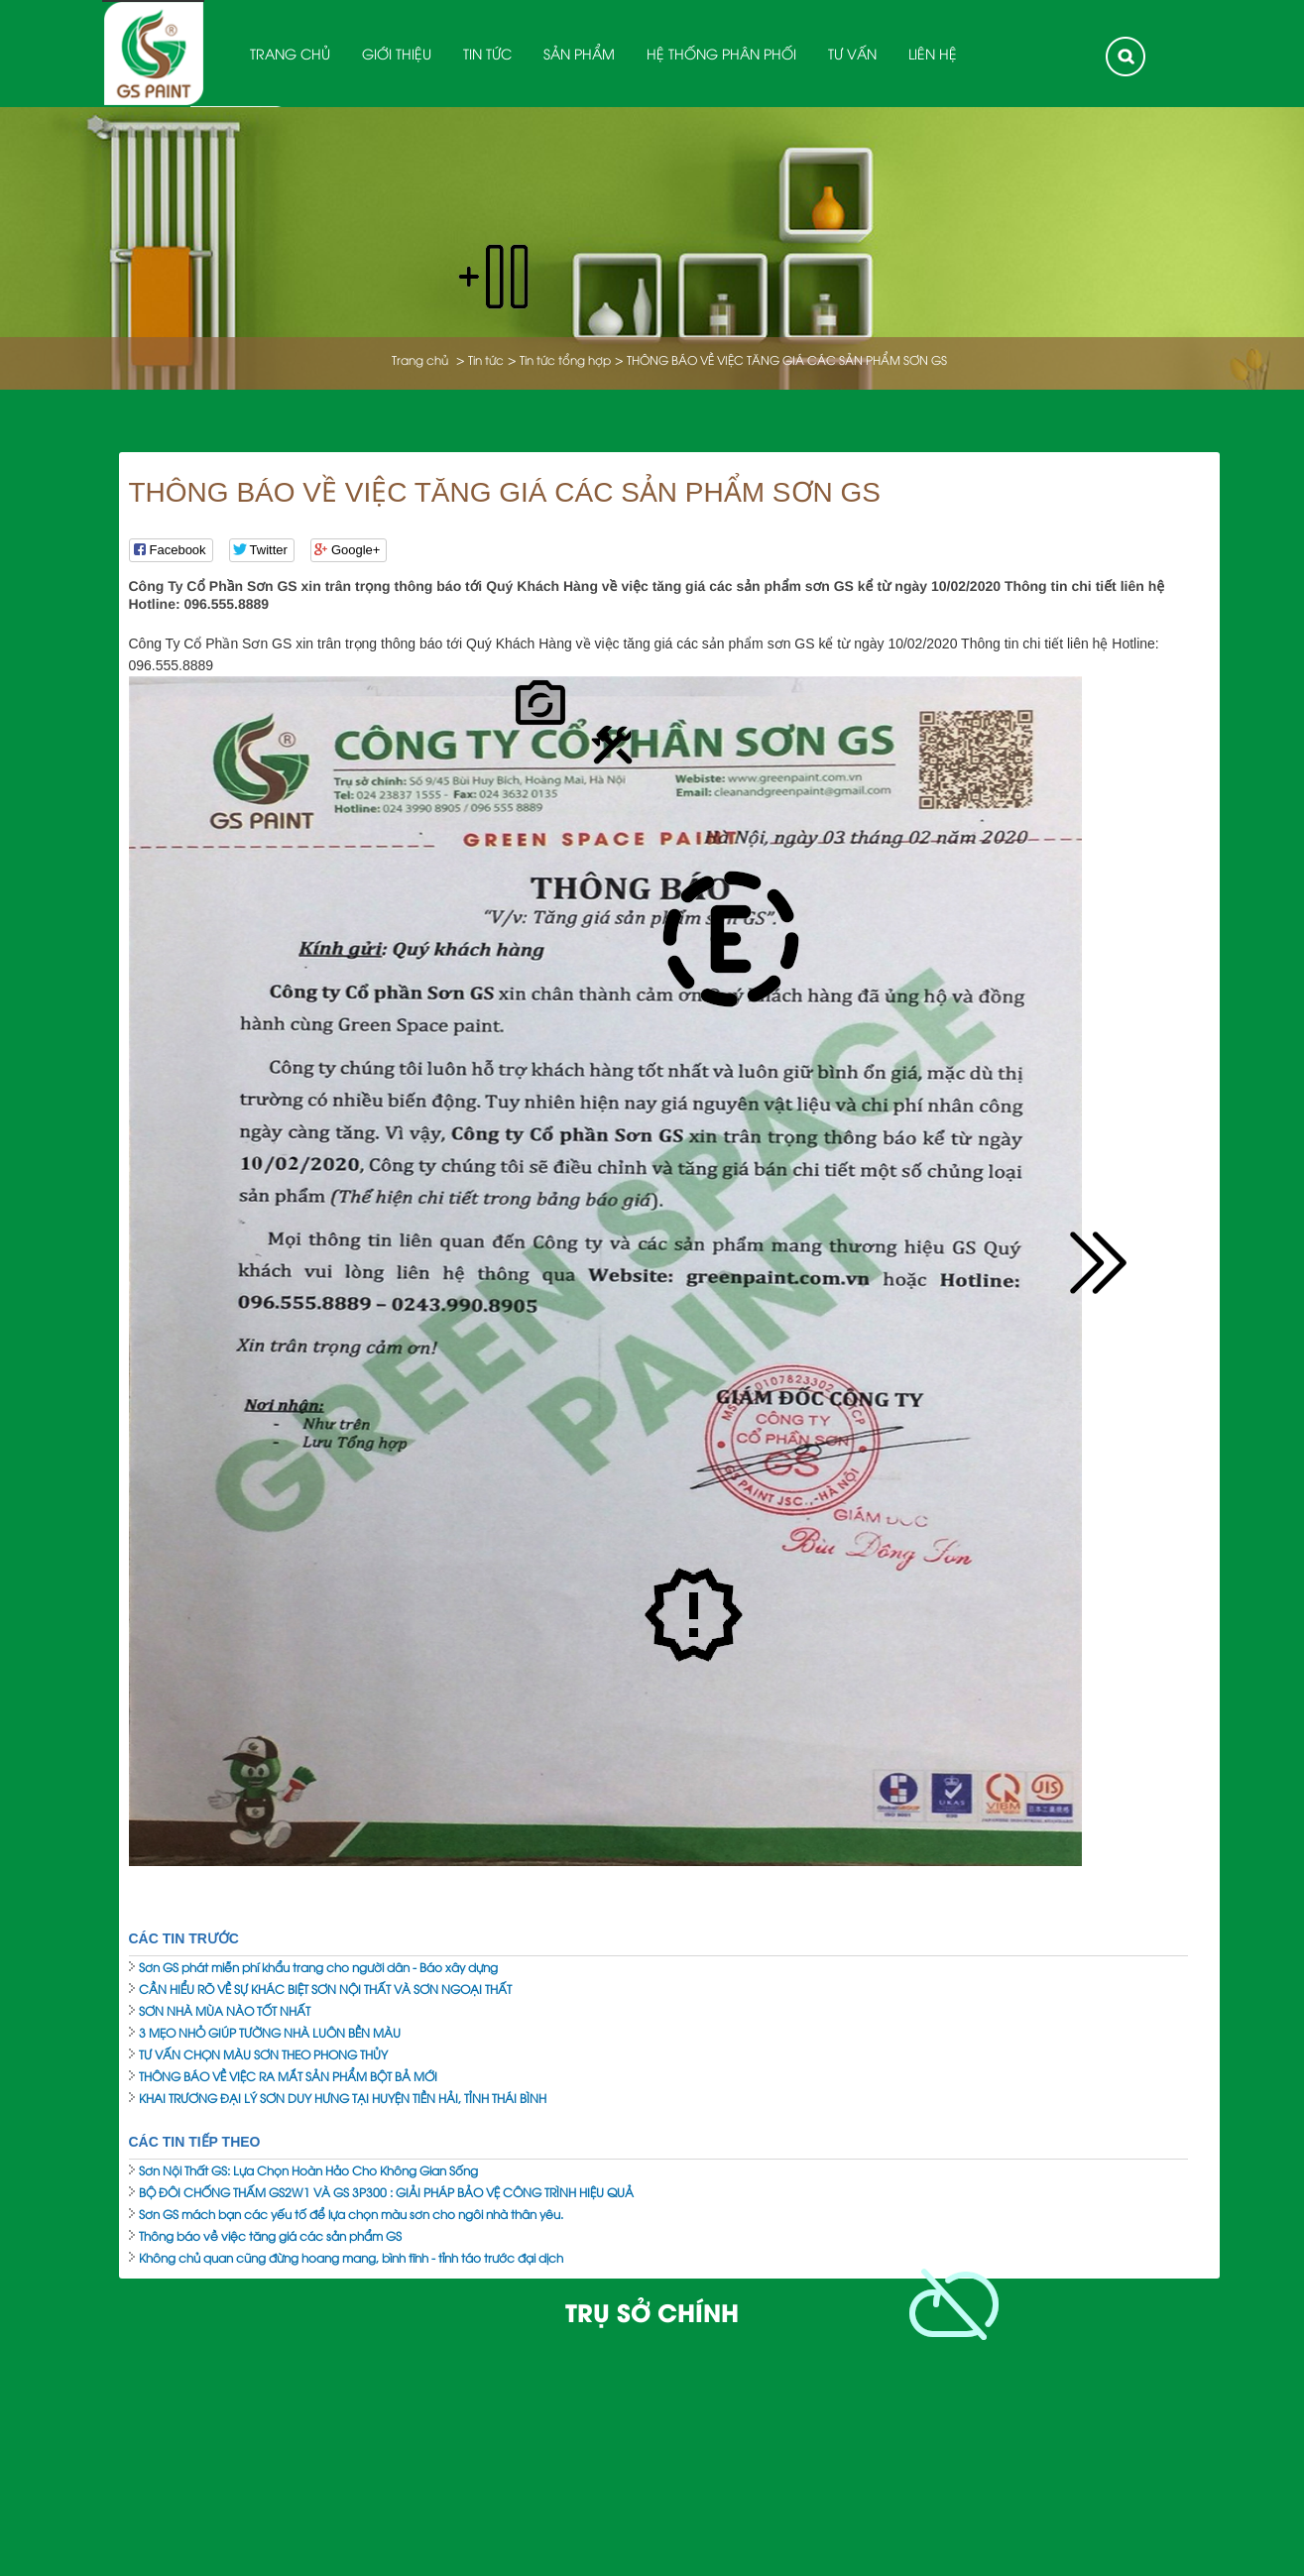 Image resolution: width=1304 pixels, height=2576 pixels. What do you see at coordinates (731, 939) in the screenshot?
I see `indicates a draft or pending email` at bounding box center [731, 939].